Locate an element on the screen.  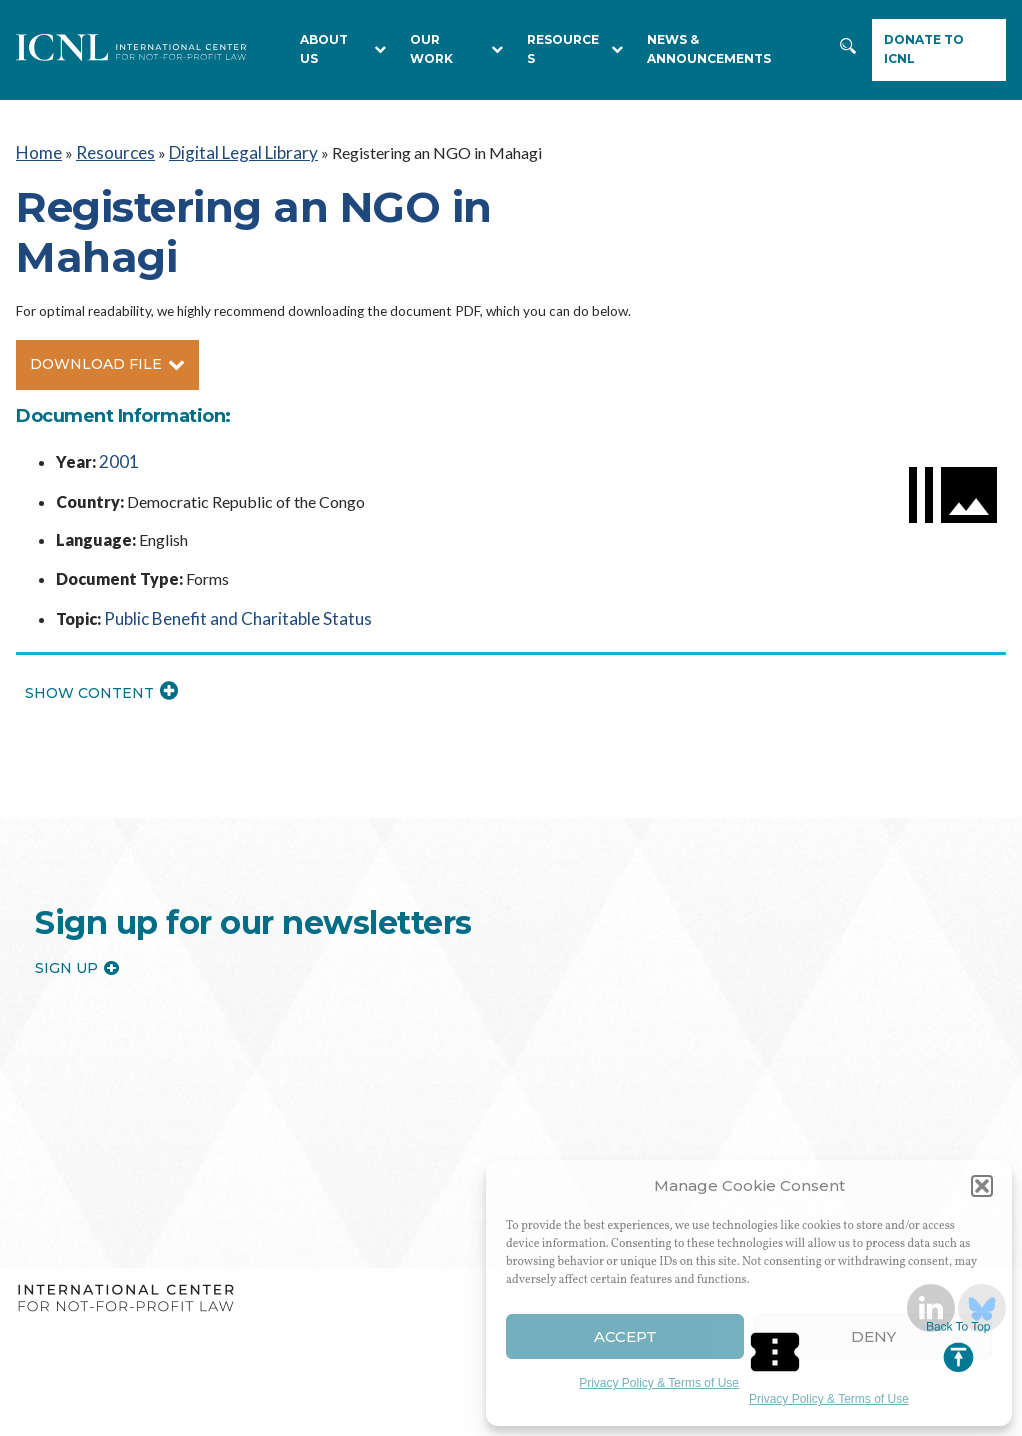
enable burst mode for rapid photo capture is located at coordinates (953, 495).